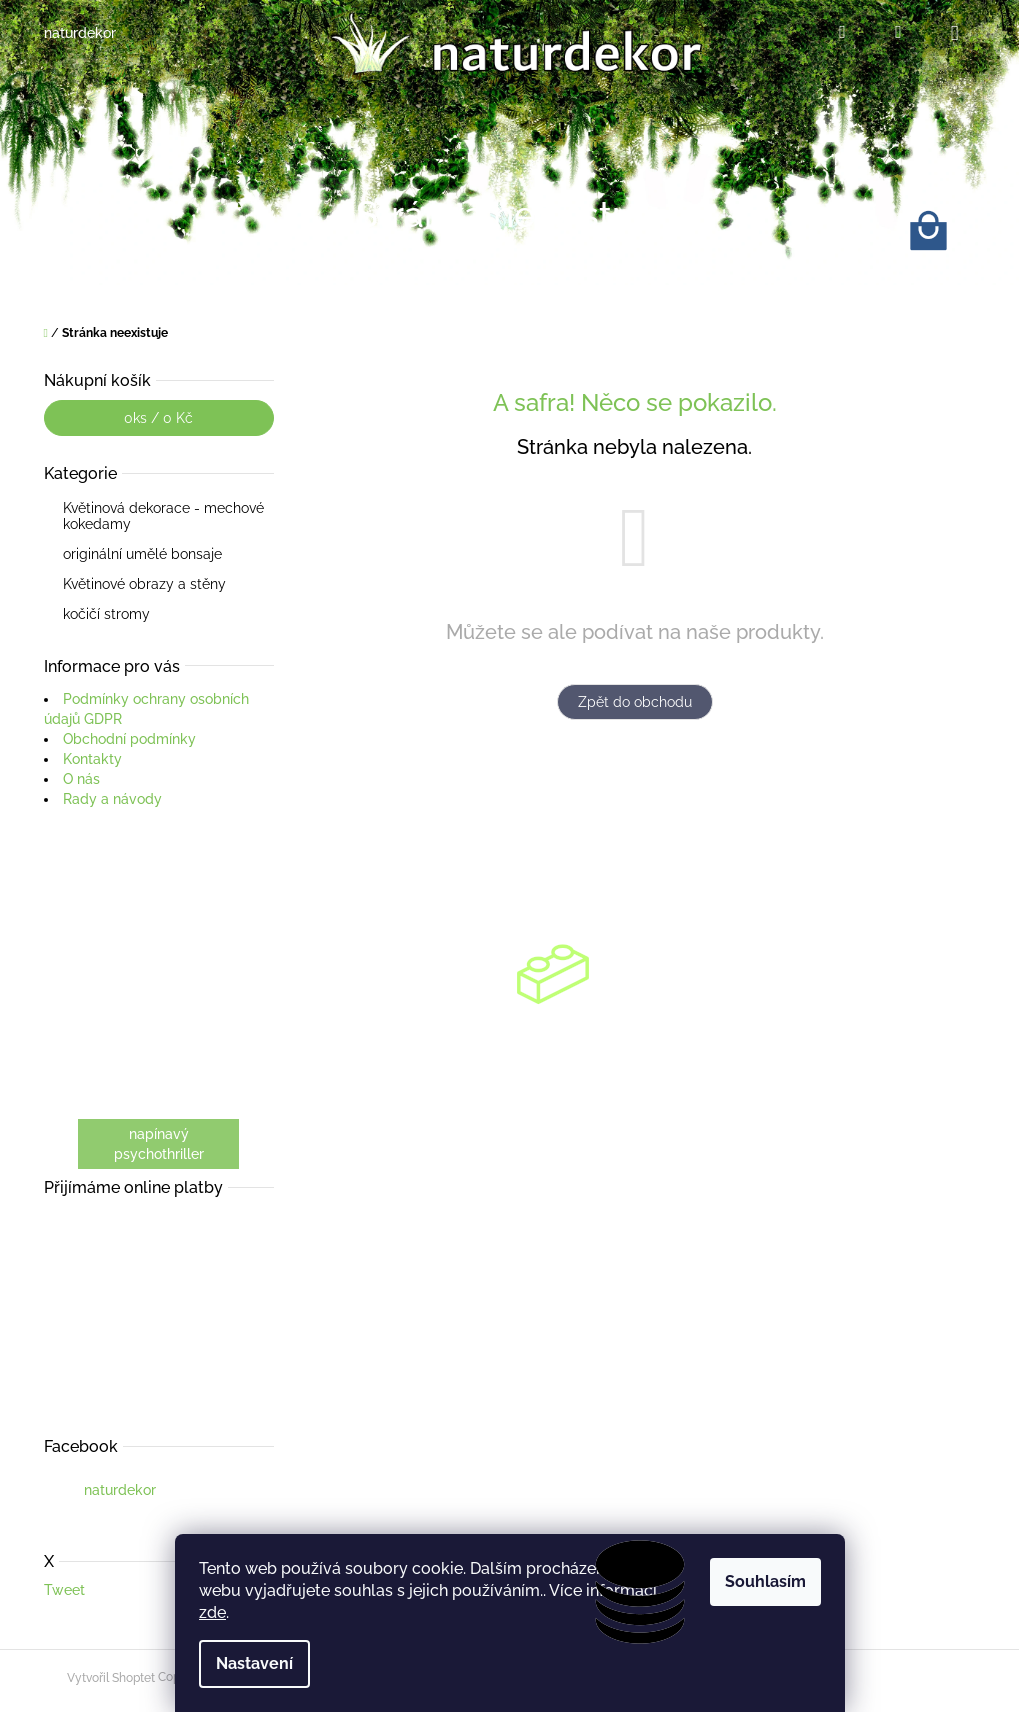  Describe the element at coordinates (553, 973) in the screenshot. I see `access building blocks or modular components` at that location.